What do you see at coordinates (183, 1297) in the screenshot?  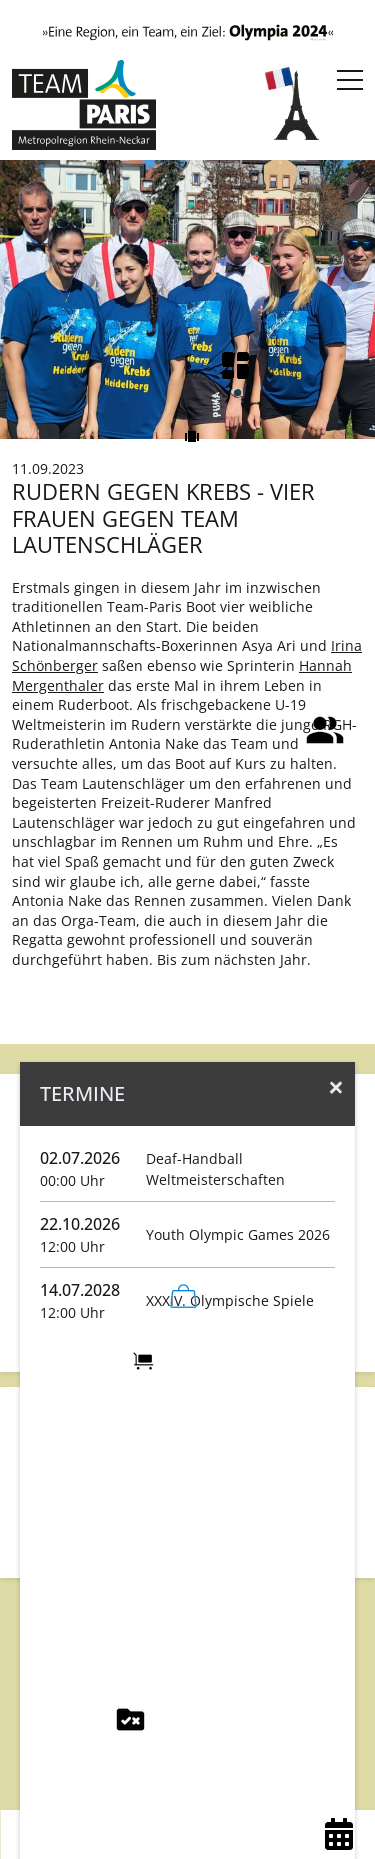 I see `view your shopping bag` at bounding box center [183, 1297].